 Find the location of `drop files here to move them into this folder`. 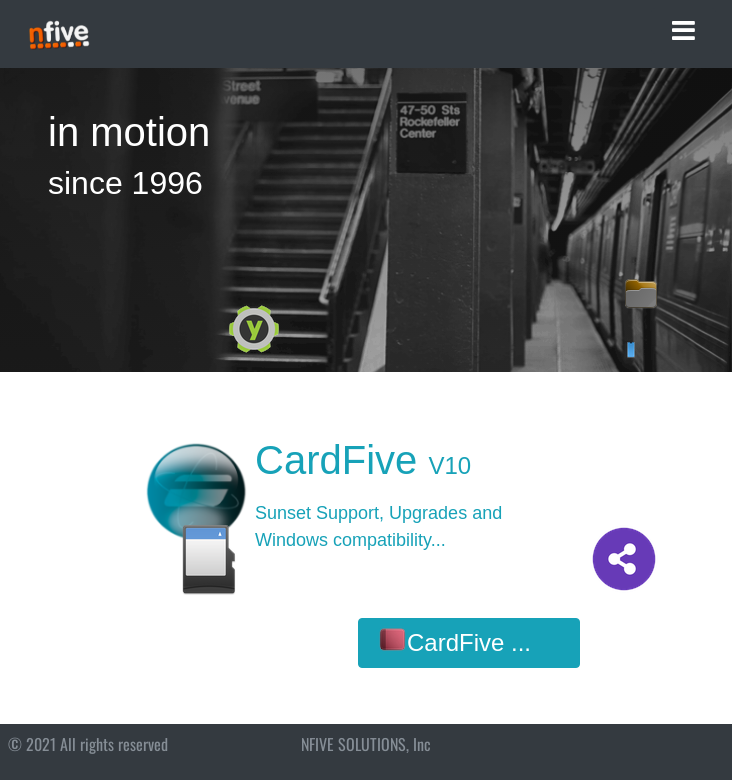

drop files here to move them into this folder is located at coordinates (641, 293).